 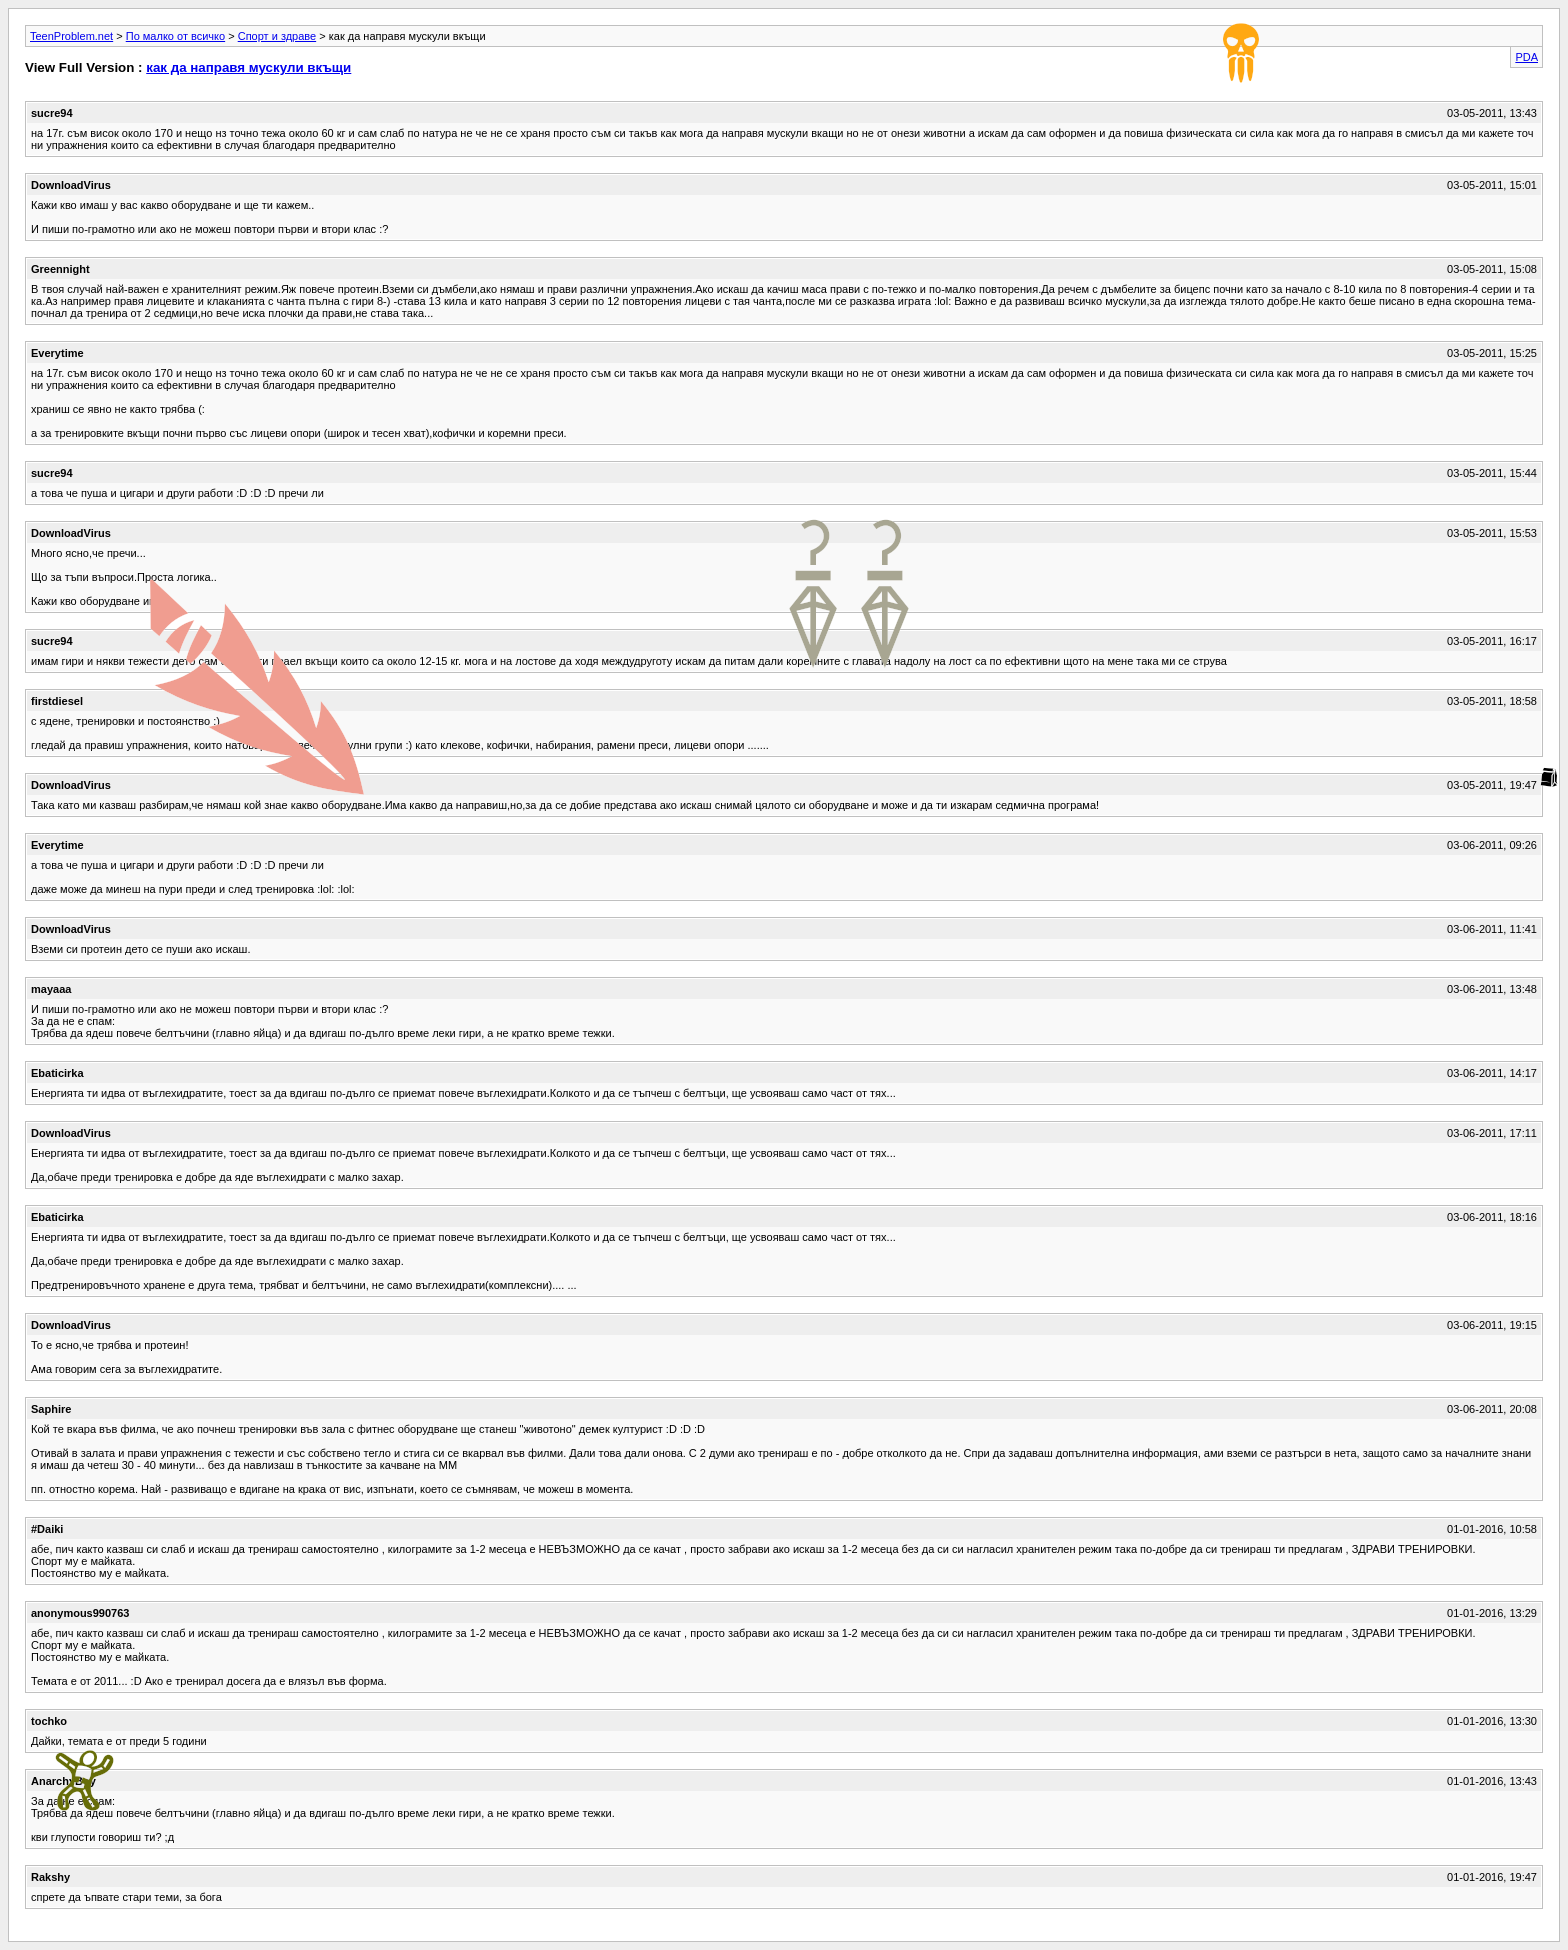 I want to click on equip a spear weapon in game, so click(x=256, y=687).